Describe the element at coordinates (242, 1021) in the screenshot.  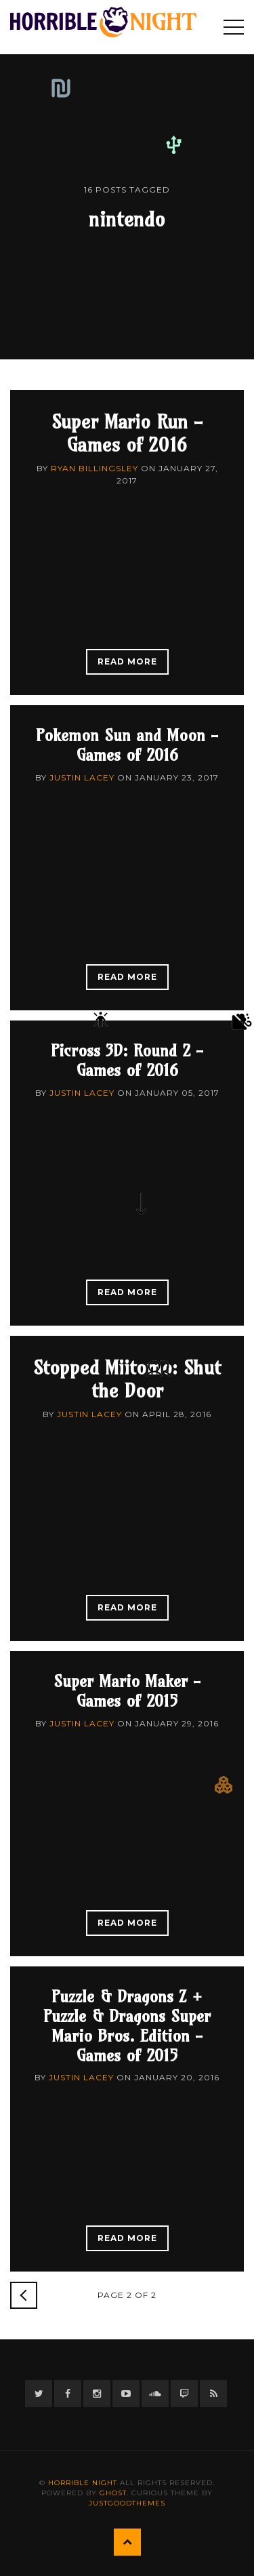
I see `indicates avalanche warning or hazard` at that location.